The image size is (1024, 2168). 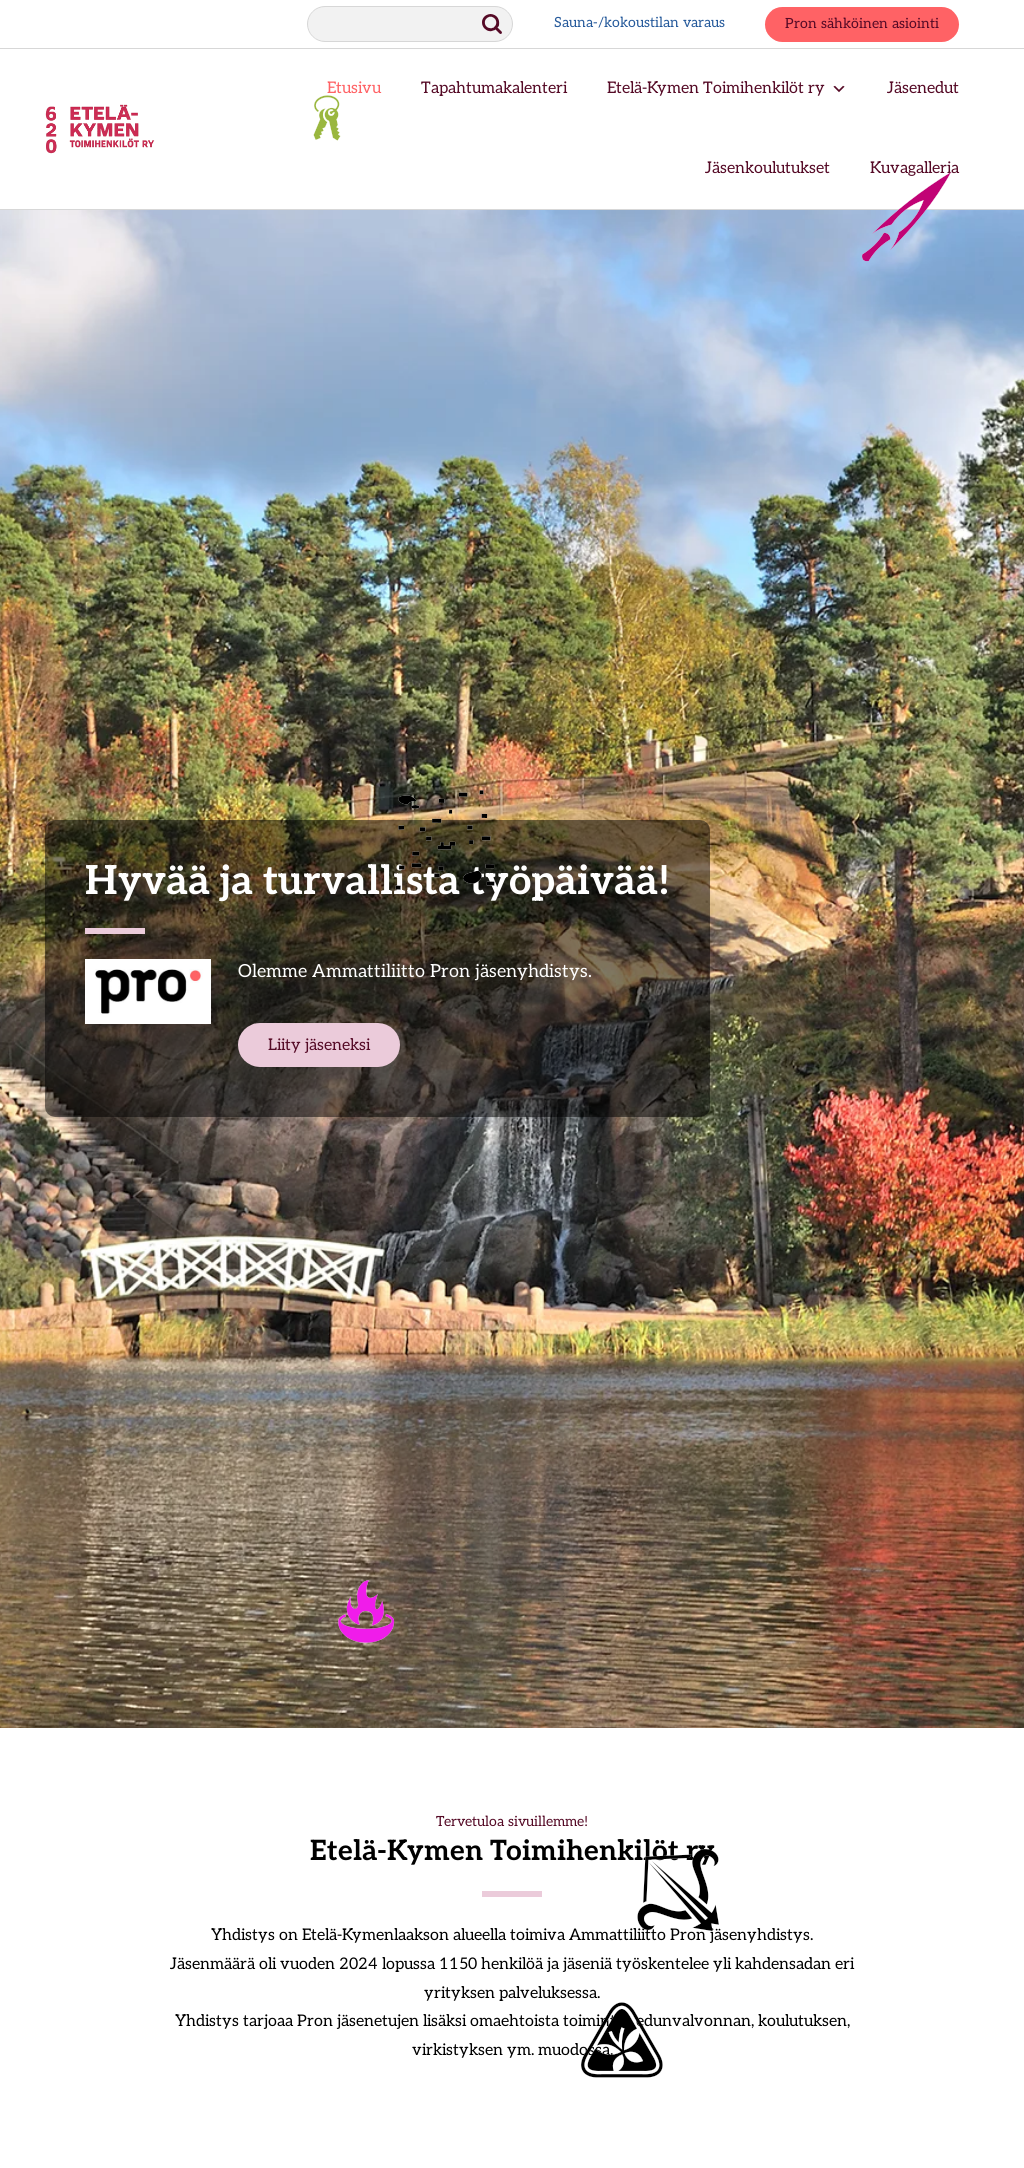 I want to click on activate double shot ability, so click(x=678, y=1890).